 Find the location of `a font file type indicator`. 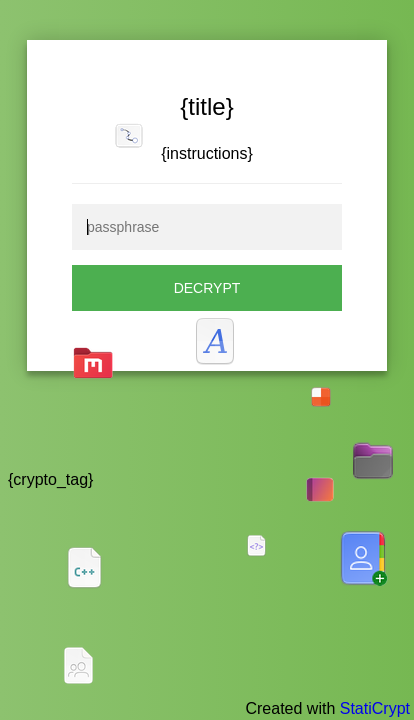

a font file type indicator is located at coordinates (215, 341).